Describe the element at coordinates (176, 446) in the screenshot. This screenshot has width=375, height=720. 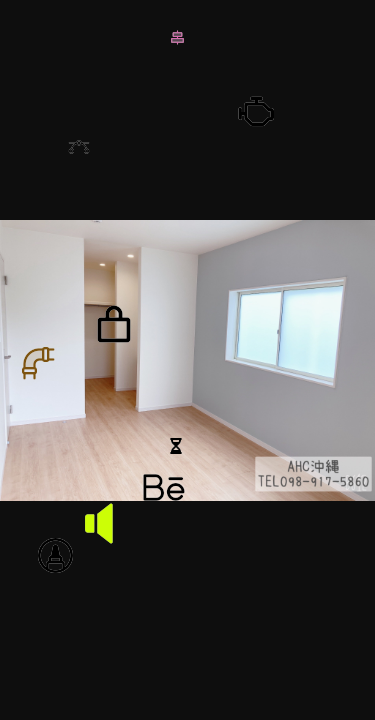
I see `indicates a process is in progress or loading` at that location.